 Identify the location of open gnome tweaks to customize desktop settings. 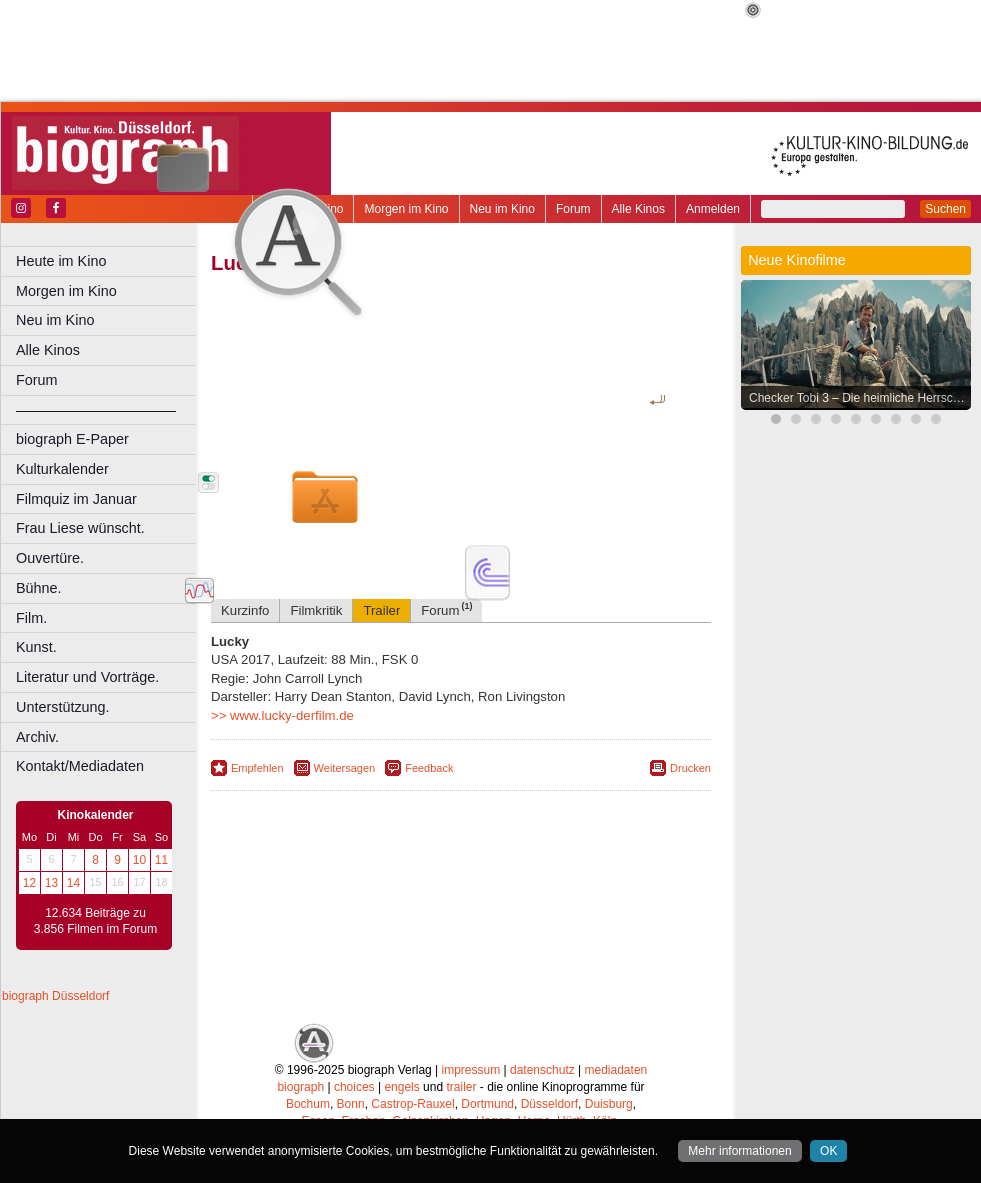
(208, 482).